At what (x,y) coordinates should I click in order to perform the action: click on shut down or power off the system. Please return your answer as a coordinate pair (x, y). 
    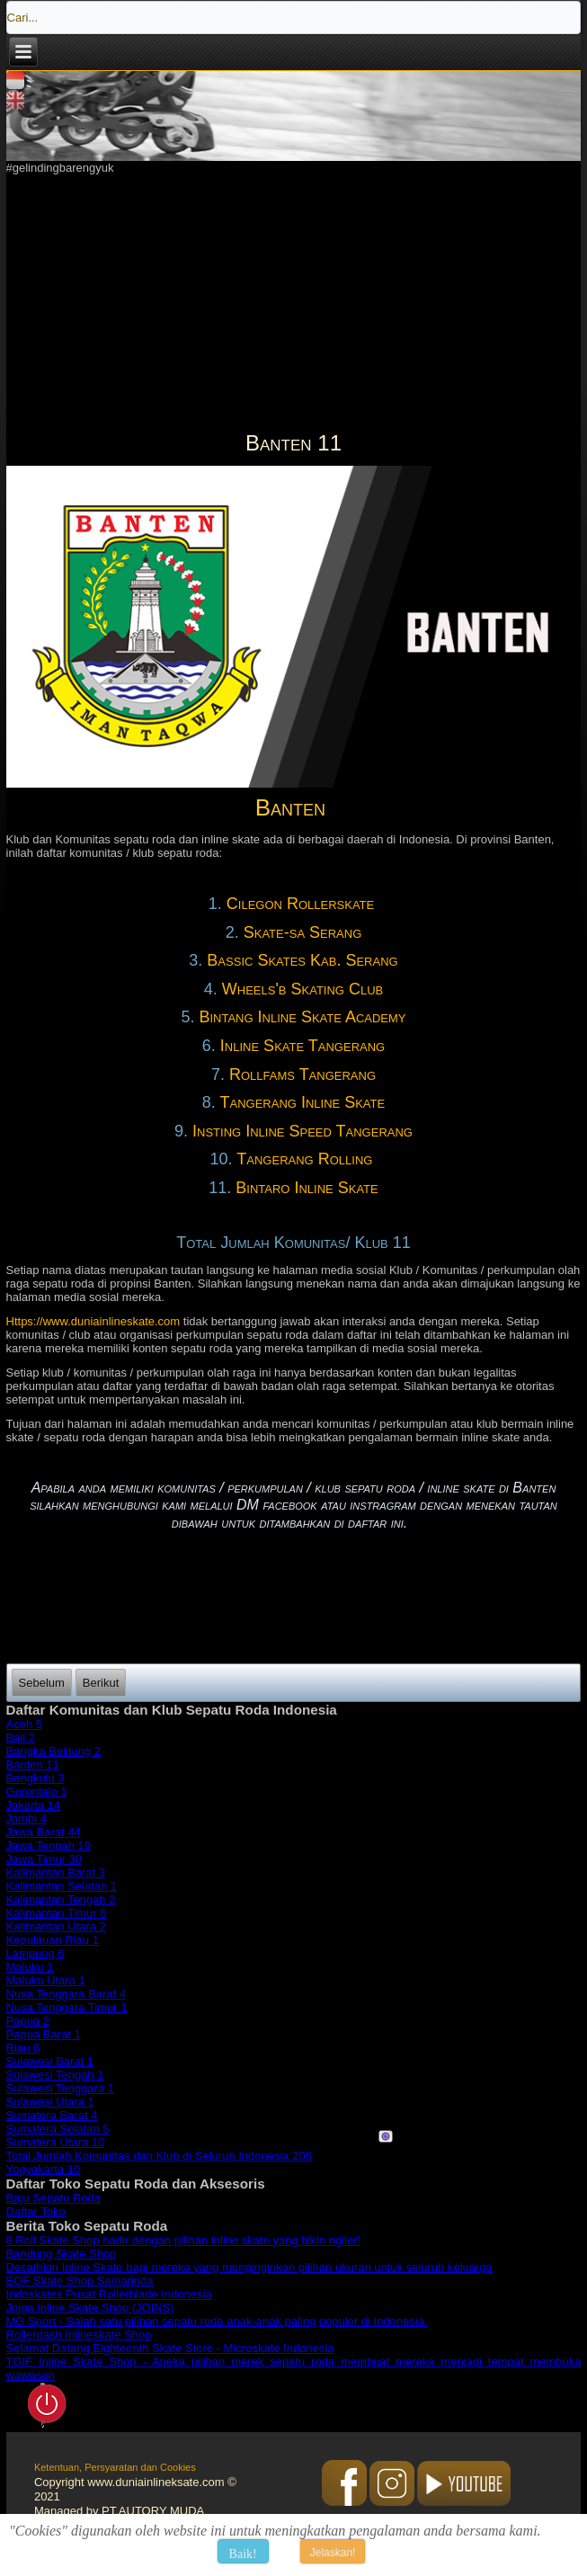
    Looking at the image, I should click on (48, 2404).